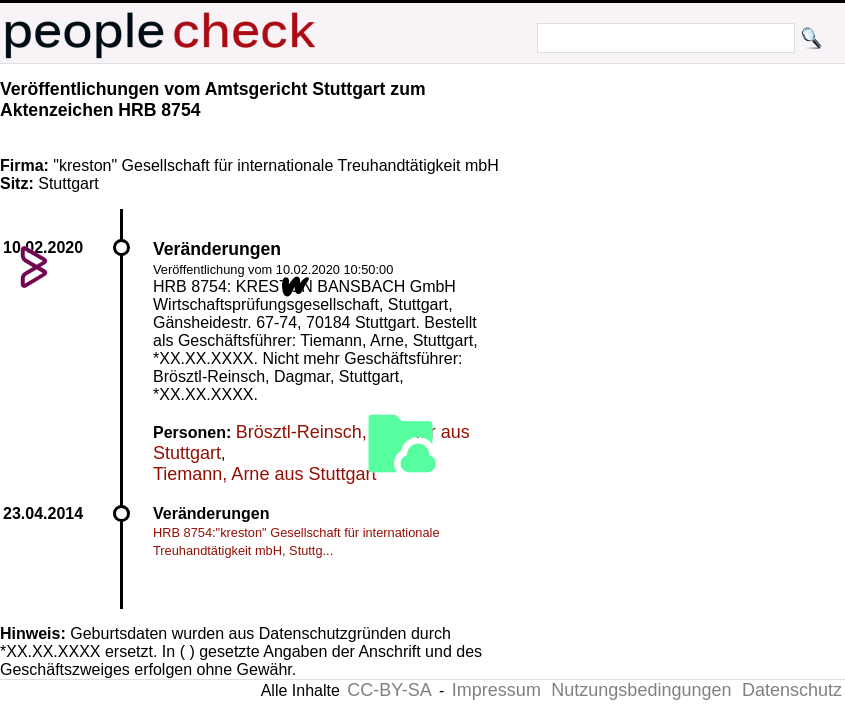 The width and height of the screenshot is (845, 720). I want to click on access cloud storage folder, so click(400, 443).